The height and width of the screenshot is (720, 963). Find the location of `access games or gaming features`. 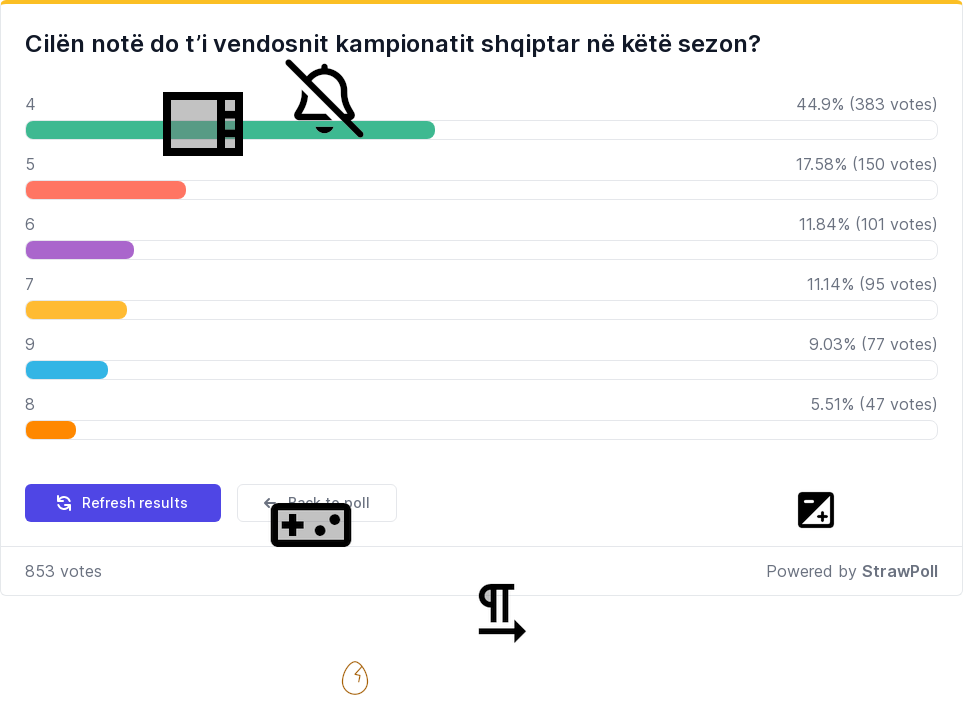

access games or gaming features is located at coordinates (311, 525).